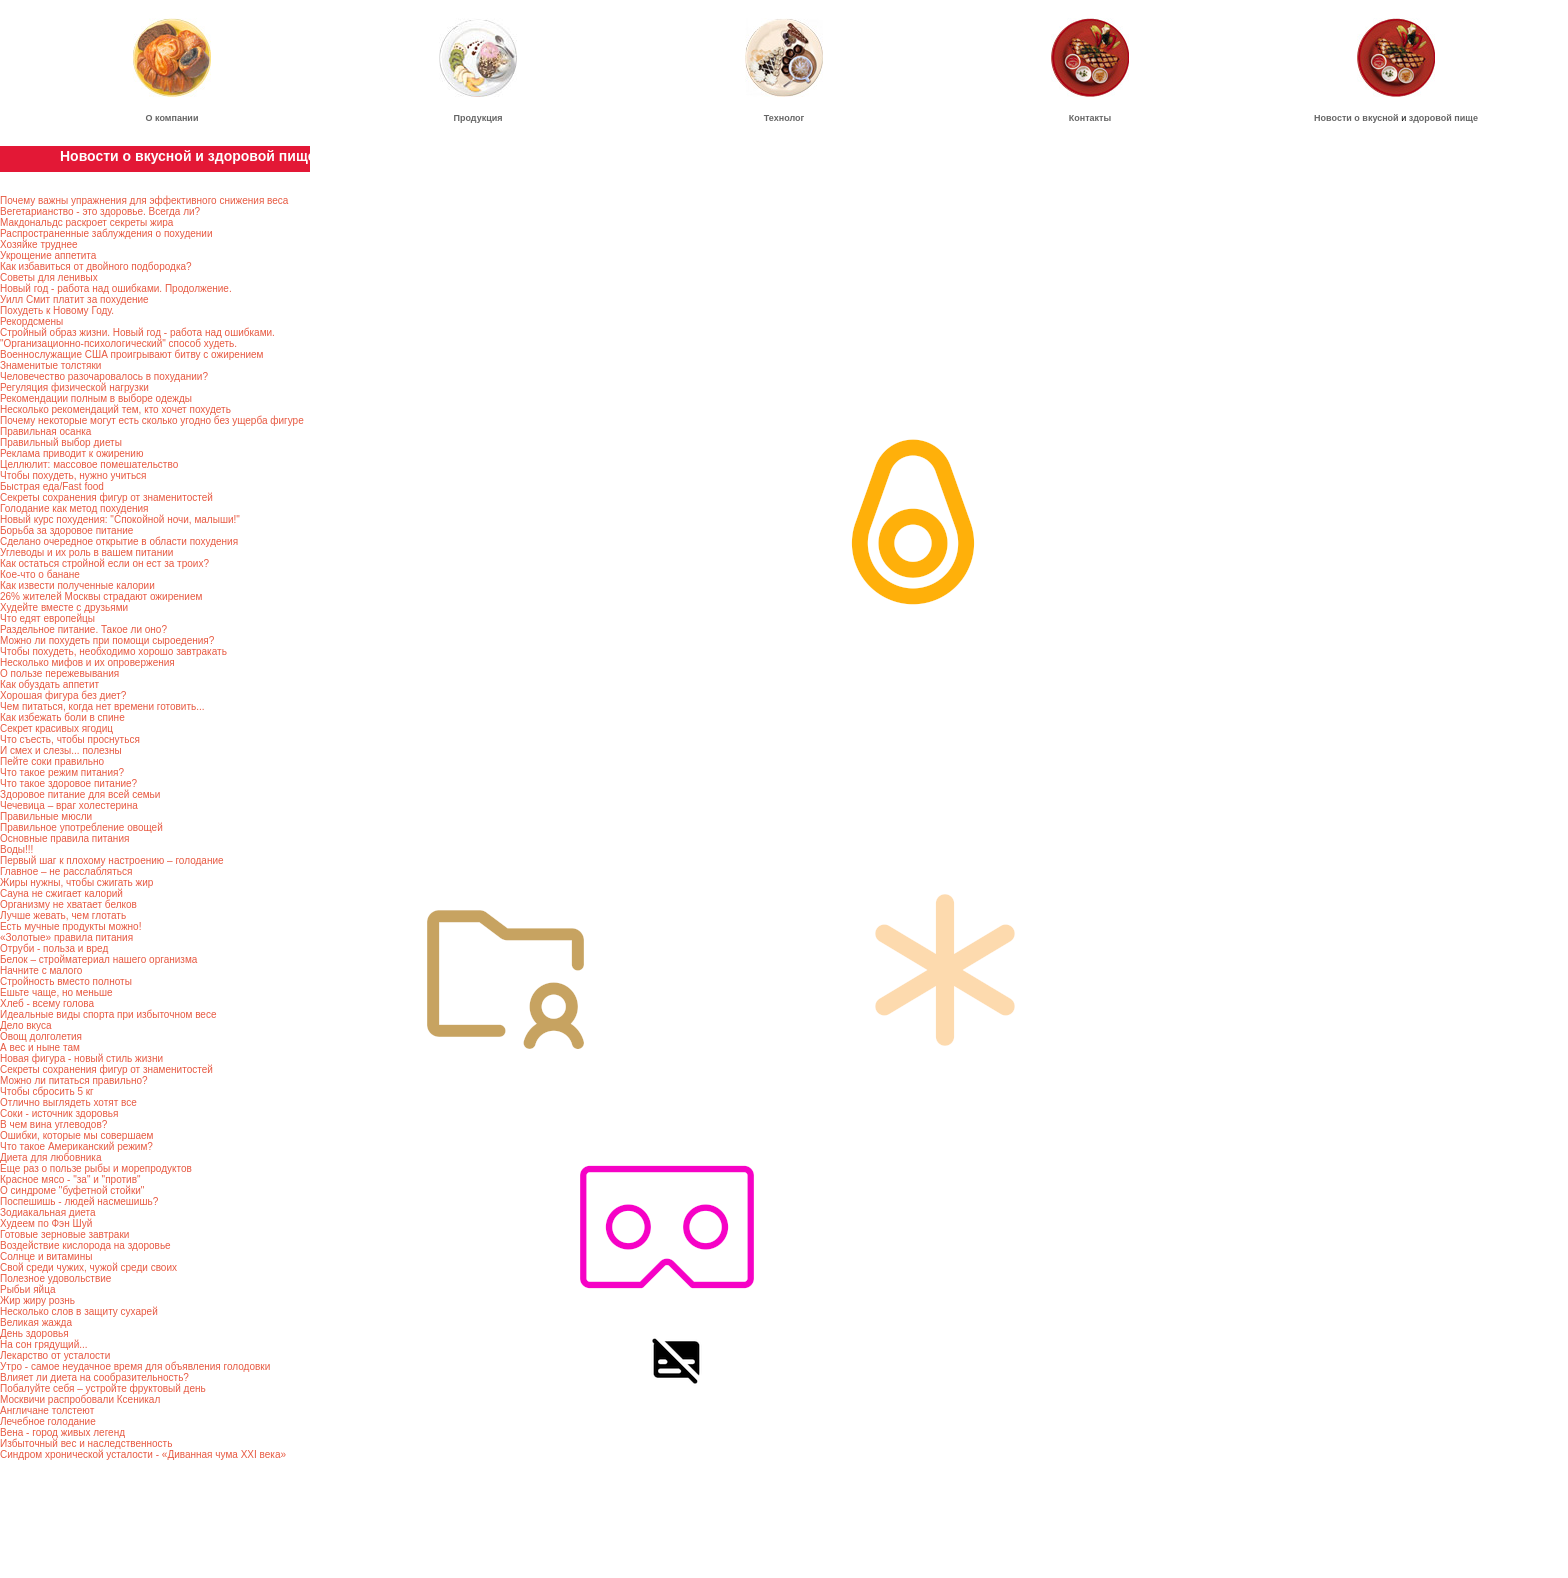 The height and width of the screenshot is (1578, 1568). Describe the element at coordinates (667, 1227) in the screenshot. I see `launch VR or virtual reality mode` at that location.